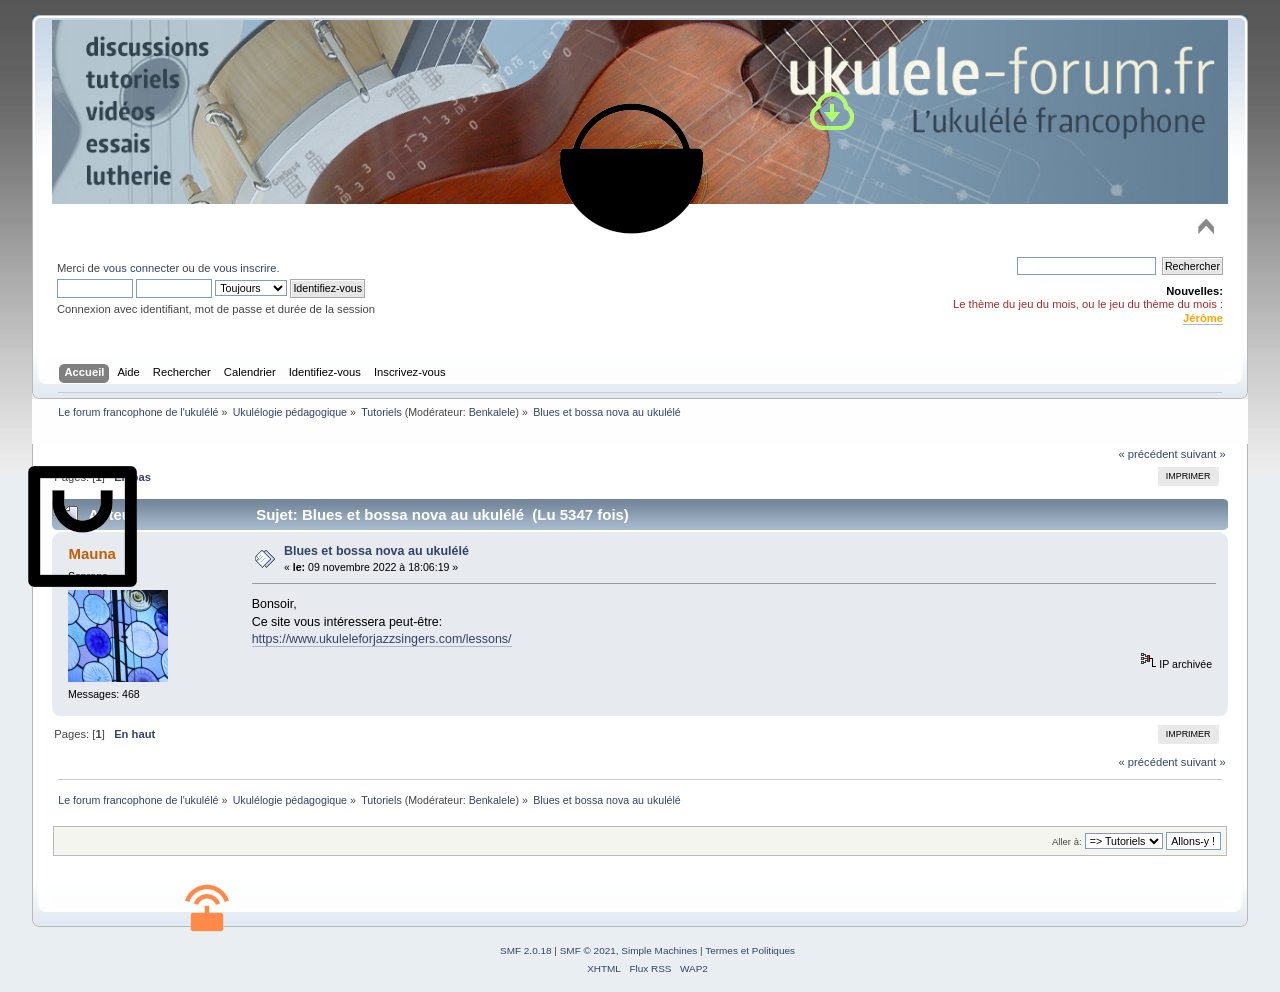 The height and width of the screenshot is (992, 1280). I want to click on access router or network settings, so click(207, 908).